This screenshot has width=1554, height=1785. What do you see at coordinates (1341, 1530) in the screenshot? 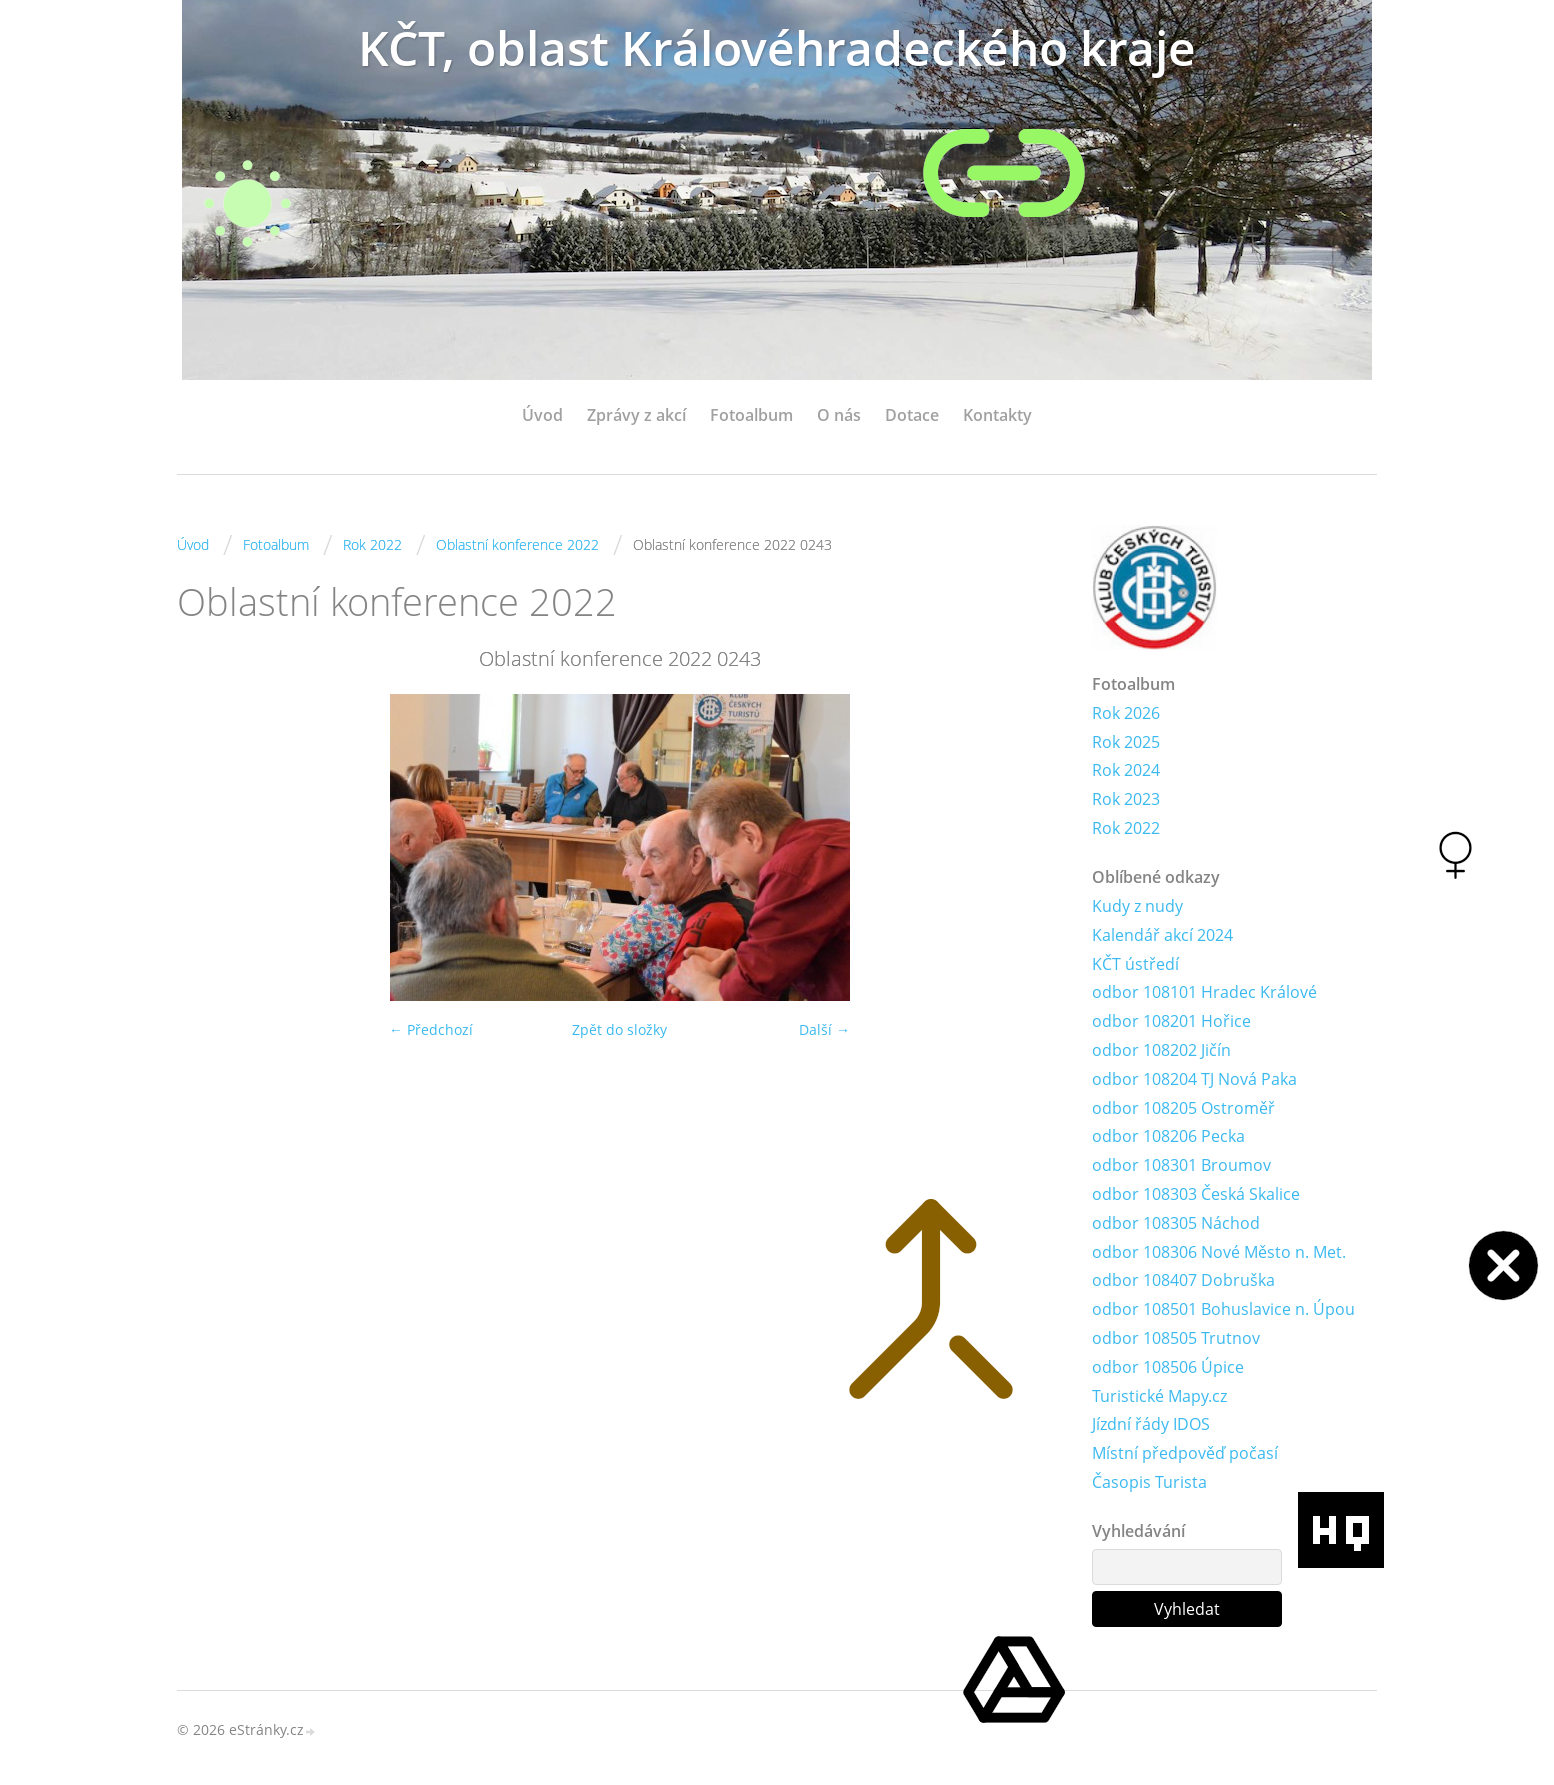
I see `switch to high quality playback` at bounding box center [1341, 1530].